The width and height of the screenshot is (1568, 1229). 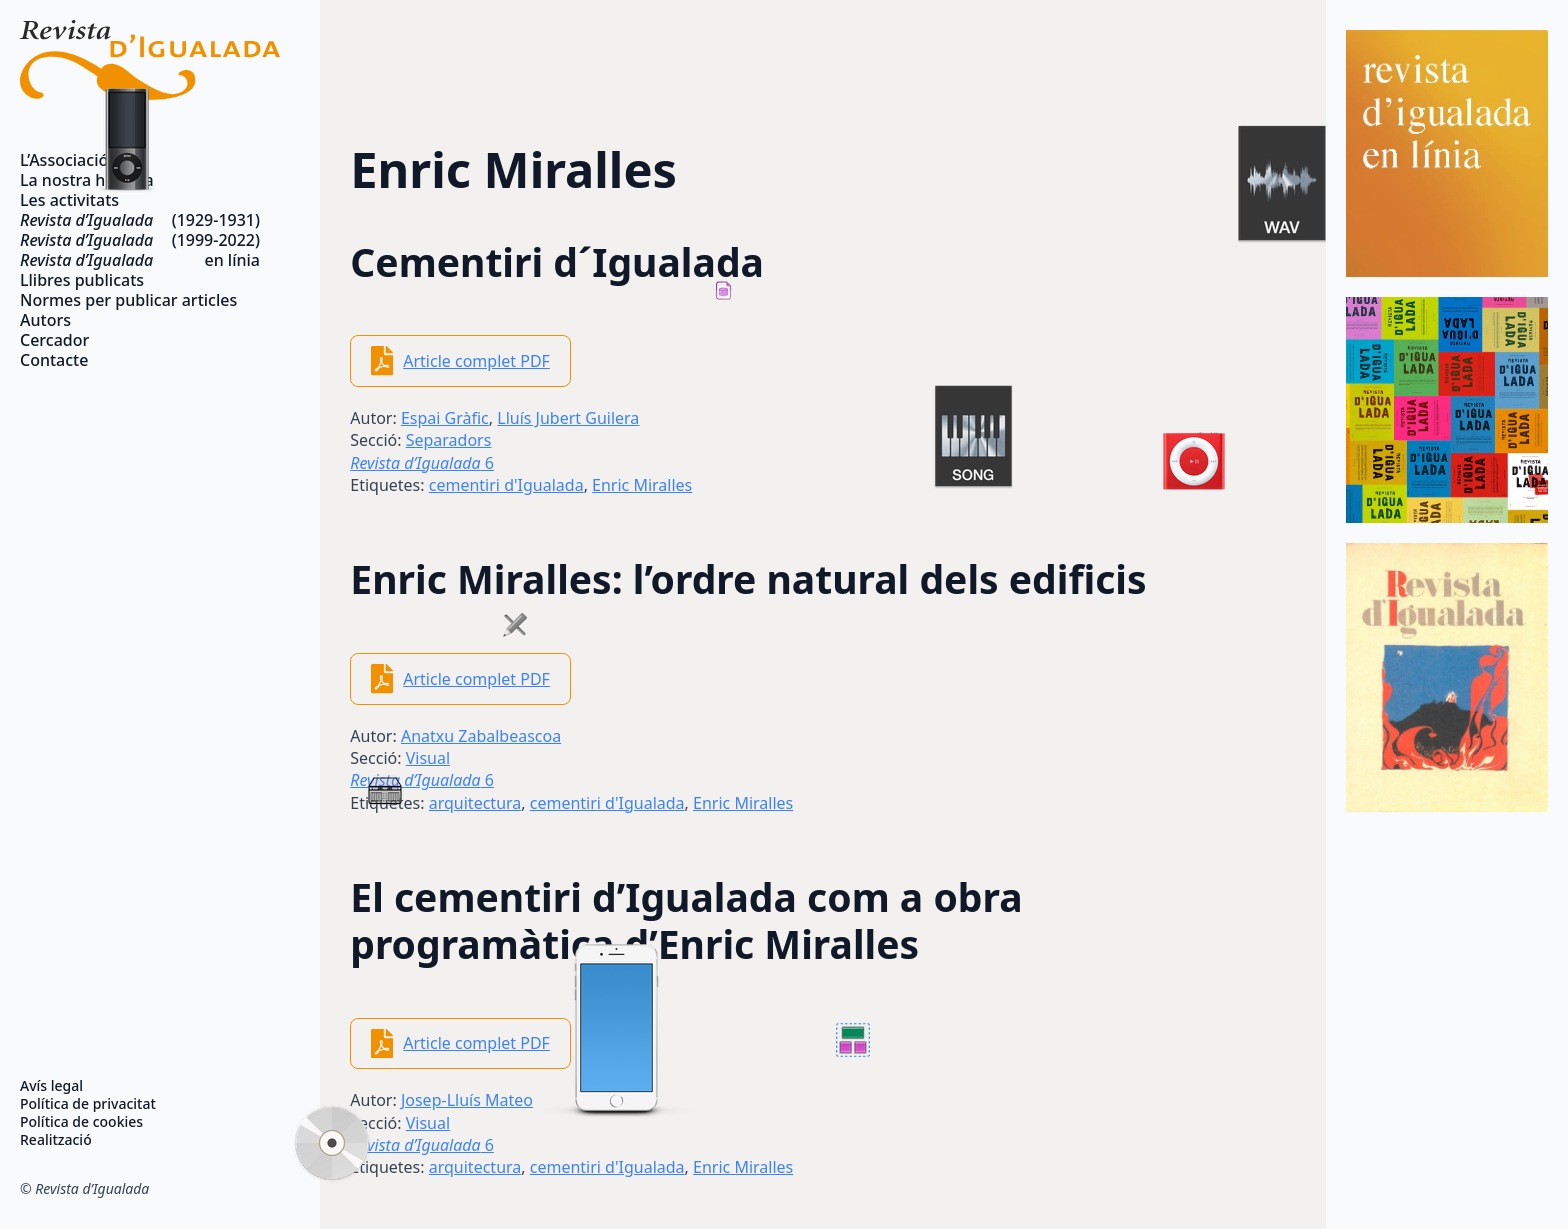 I want to click on open a song file in GarageBand, so click(x=973, y=438).